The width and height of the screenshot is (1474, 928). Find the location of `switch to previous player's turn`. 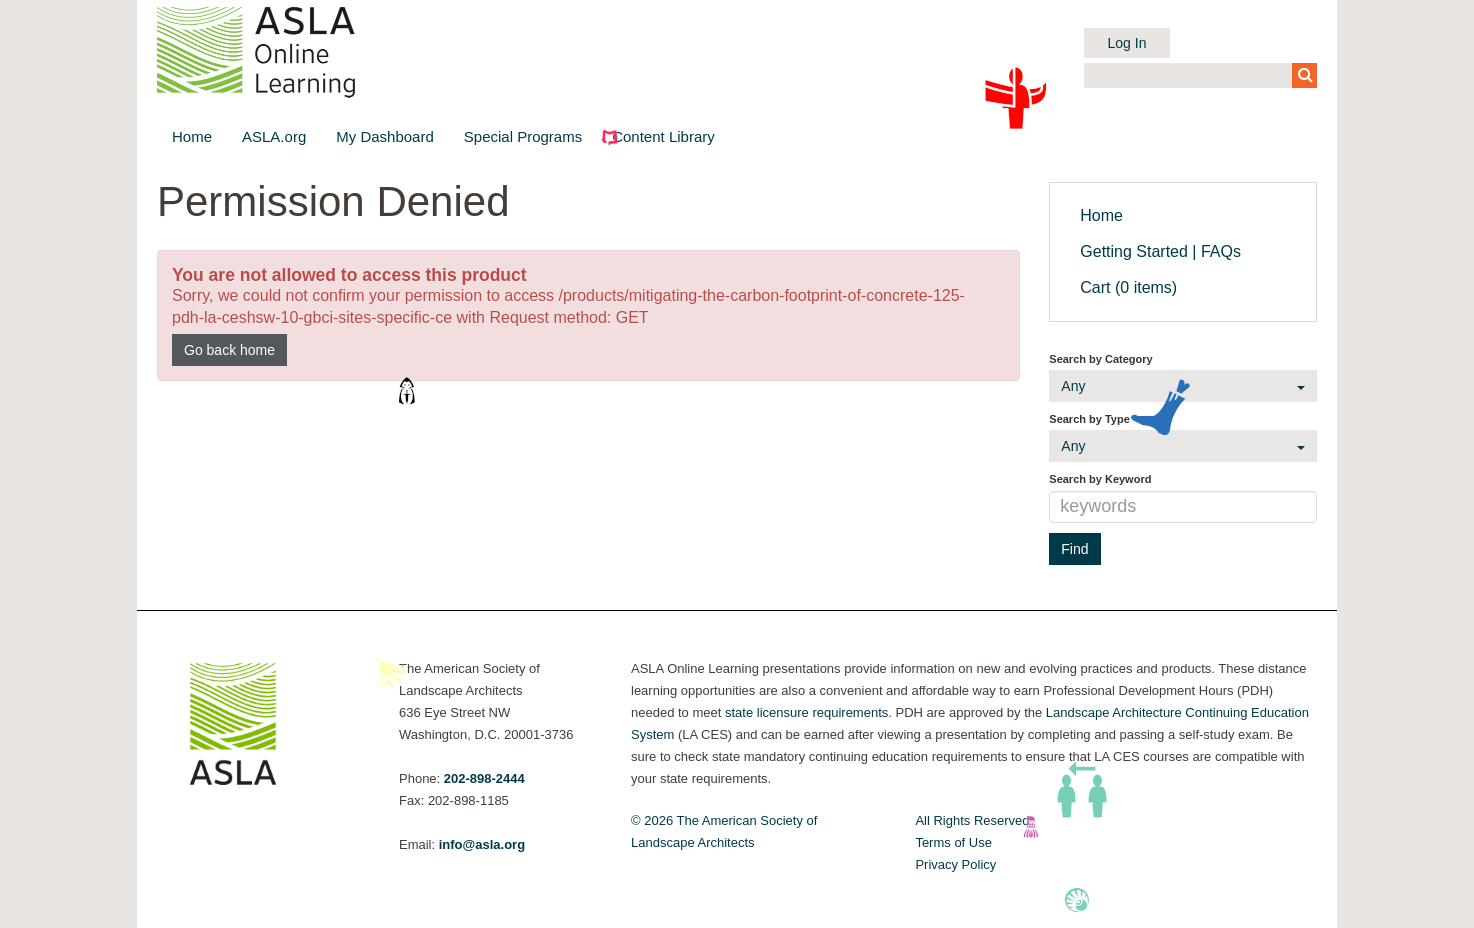

switch to previous player's turn is located at coordinates (1082, 790).